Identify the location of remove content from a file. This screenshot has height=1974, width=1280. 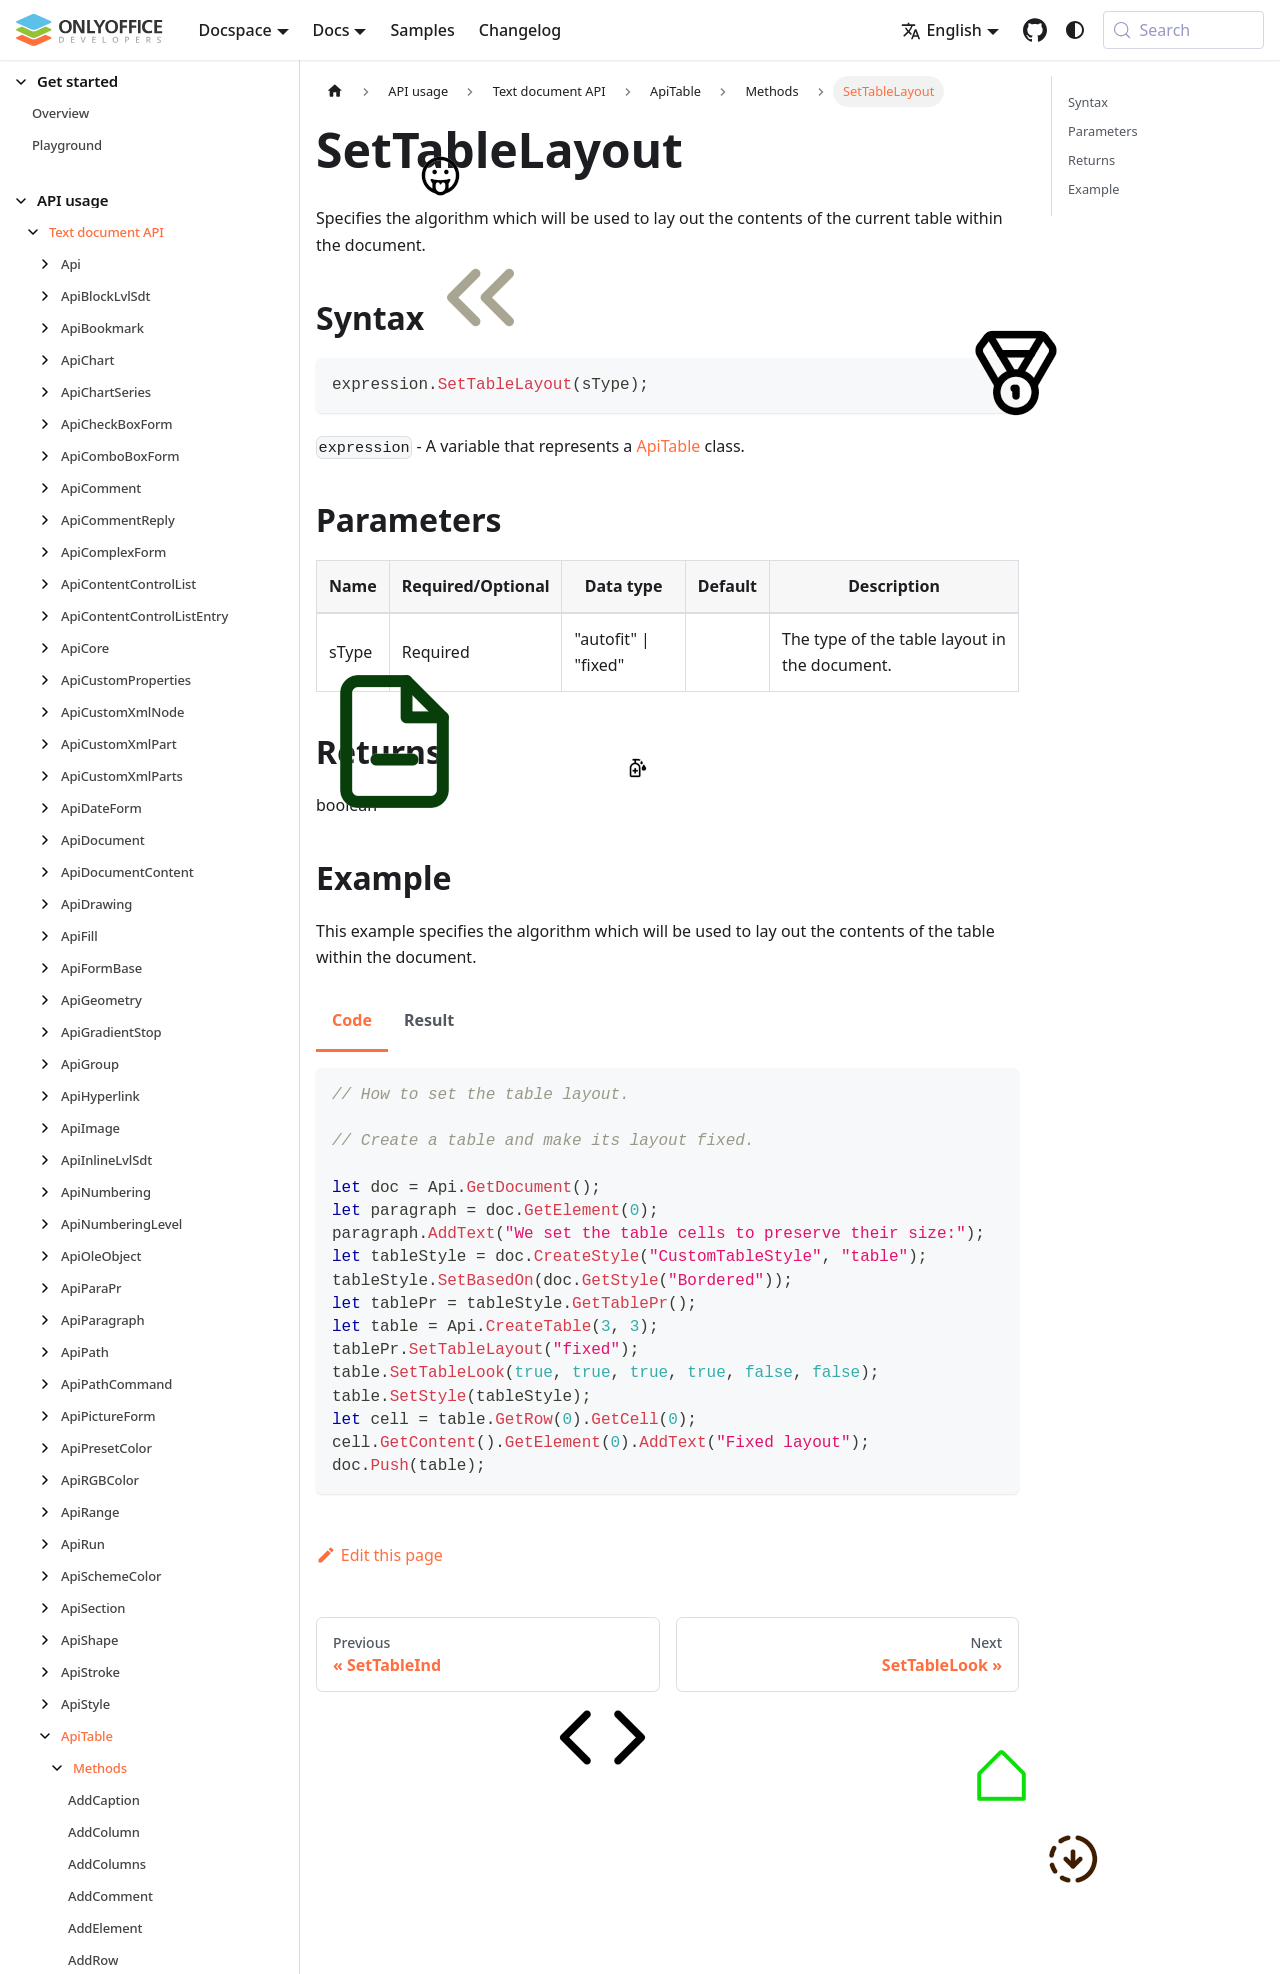
(394, 741).